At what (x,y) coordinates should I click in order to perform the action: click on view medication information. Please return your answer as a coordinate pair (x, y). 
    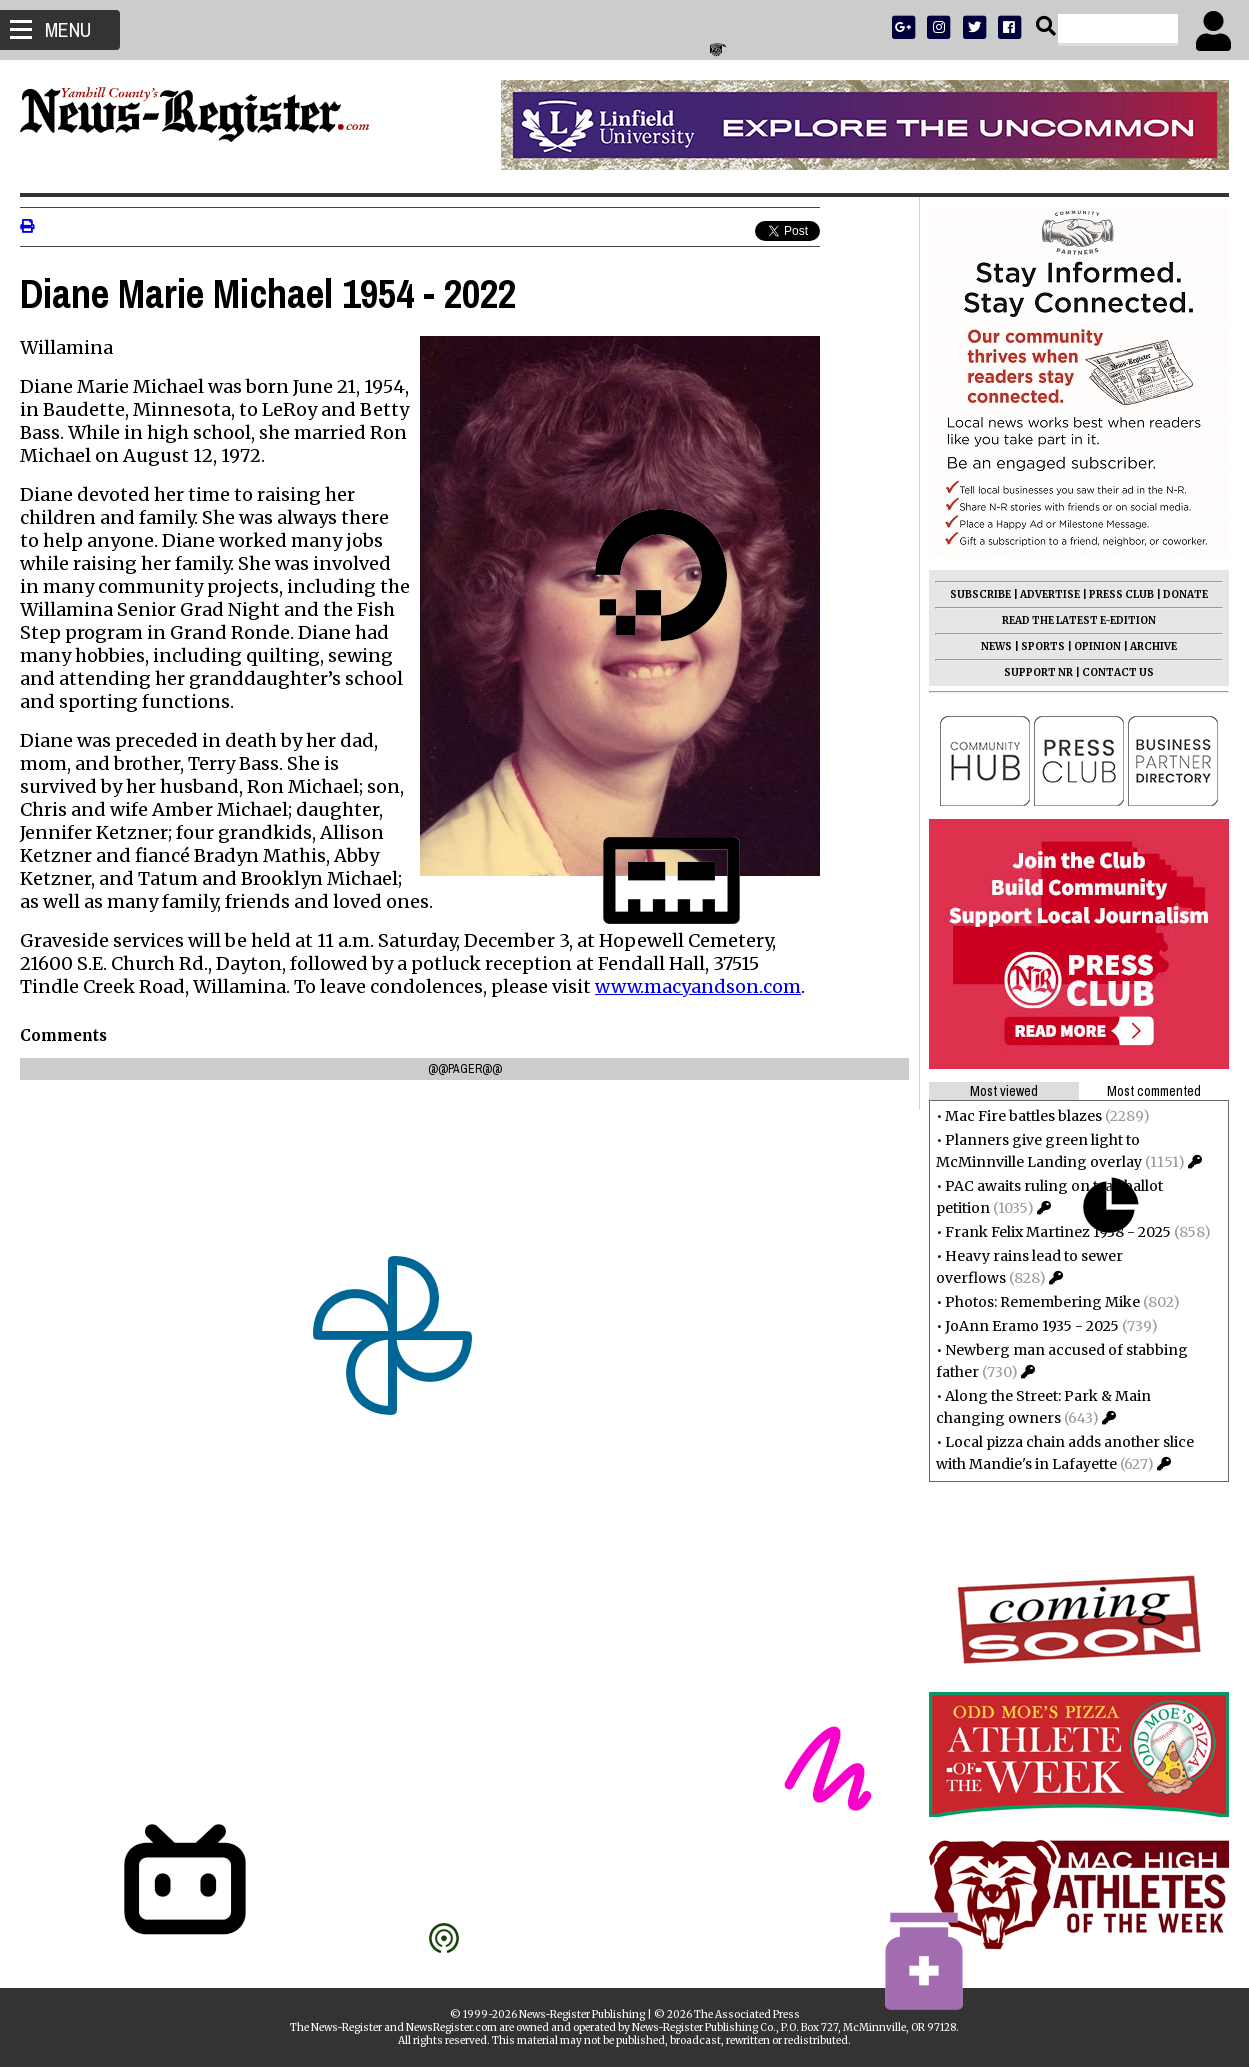
    Looking at the image, I should click on (924, 1961).